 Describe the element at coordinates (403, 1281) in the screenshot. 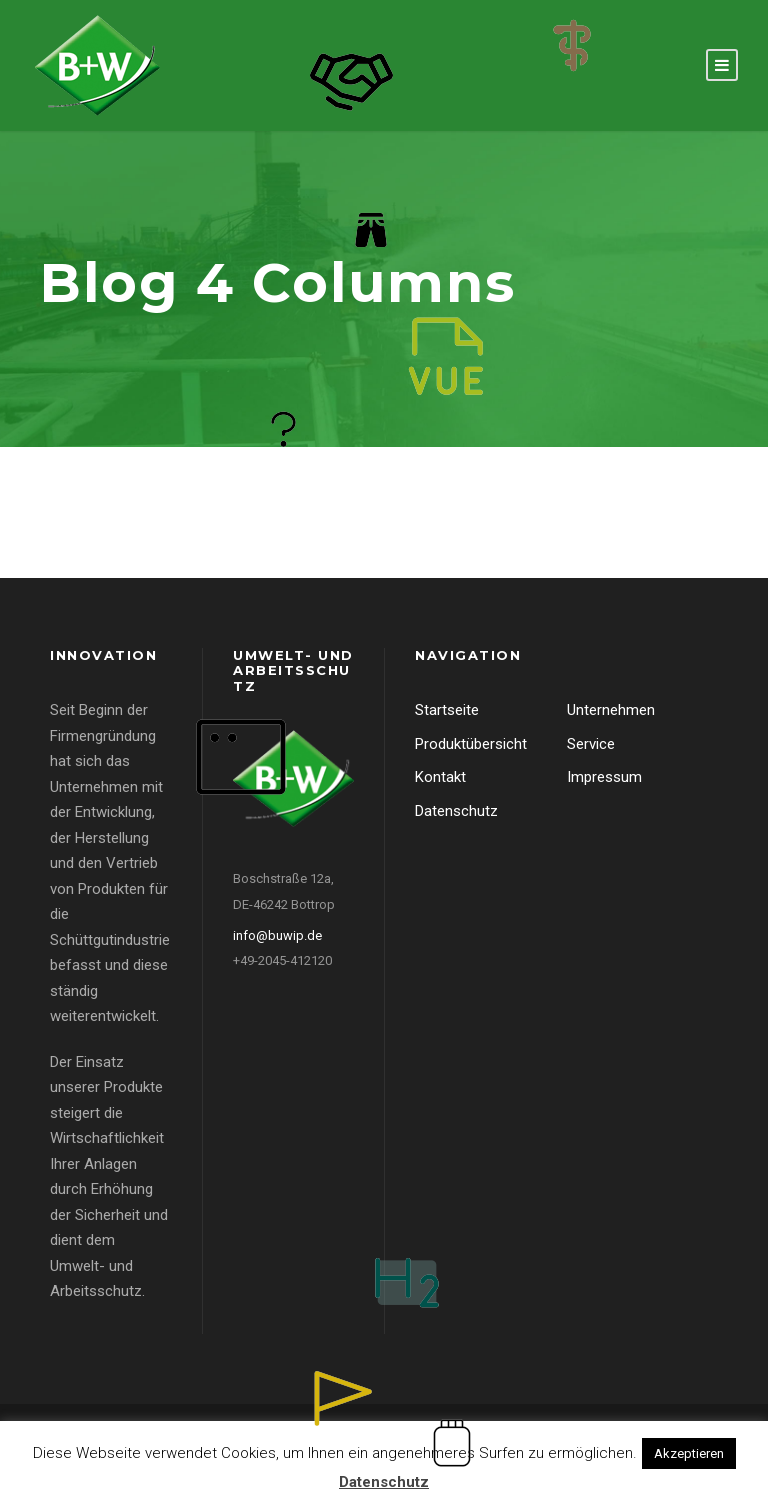

I see `format text as heading level 2` at that location.